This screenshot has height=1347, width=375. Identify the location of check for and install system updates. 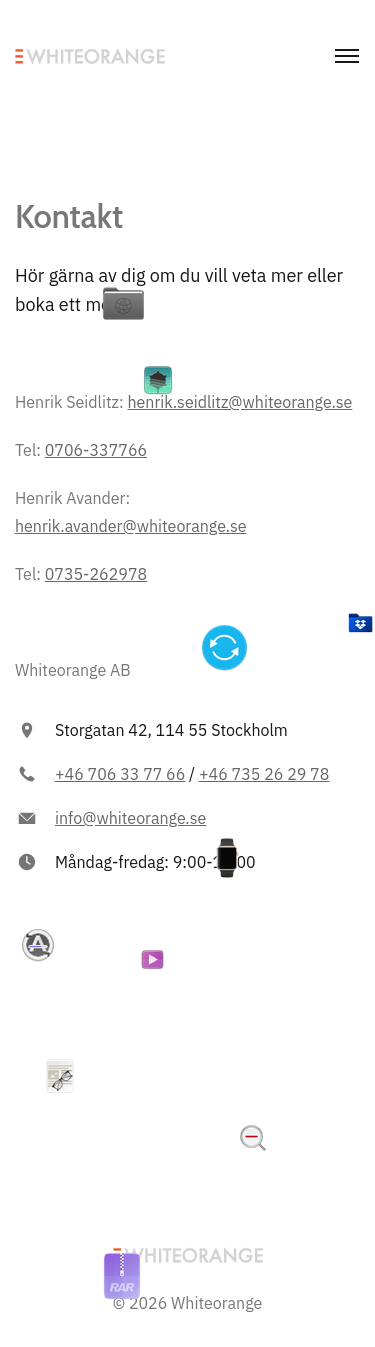
(38, 945).